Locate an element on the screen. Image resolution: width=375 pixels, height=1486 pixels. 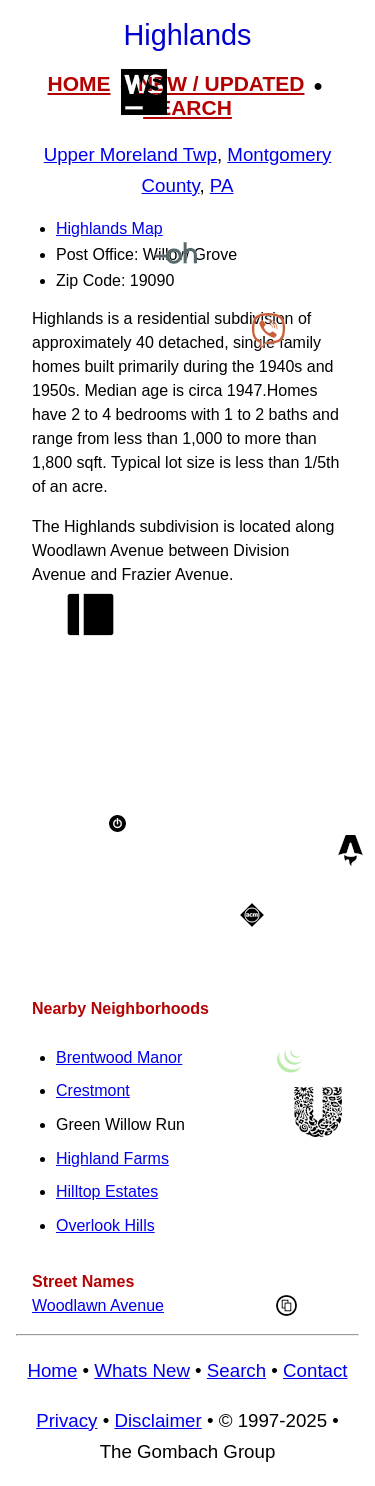
astro web framework logo is located at coordinates (350, 850).